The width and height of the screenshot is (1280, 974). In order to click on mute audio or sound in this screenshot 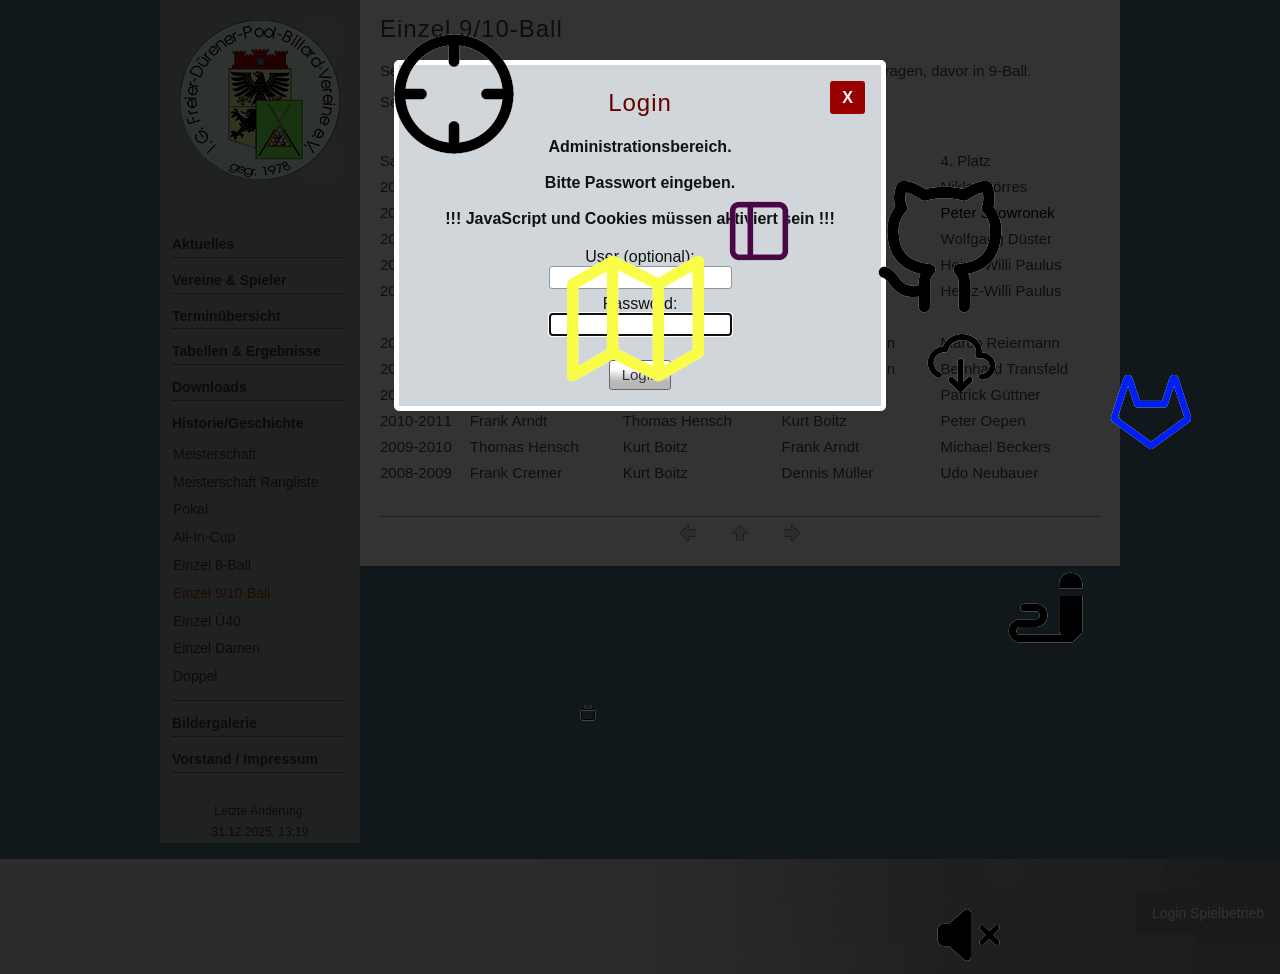, I will do `click(971, 935)`.